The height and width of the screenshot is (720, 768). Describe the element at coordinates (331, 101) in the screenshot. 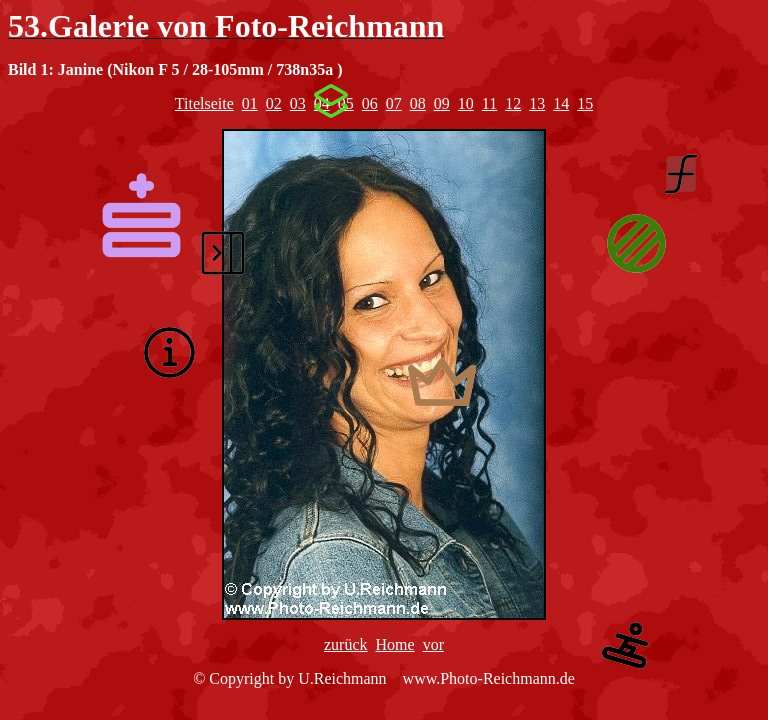

I see `view or manage layers` at that location.